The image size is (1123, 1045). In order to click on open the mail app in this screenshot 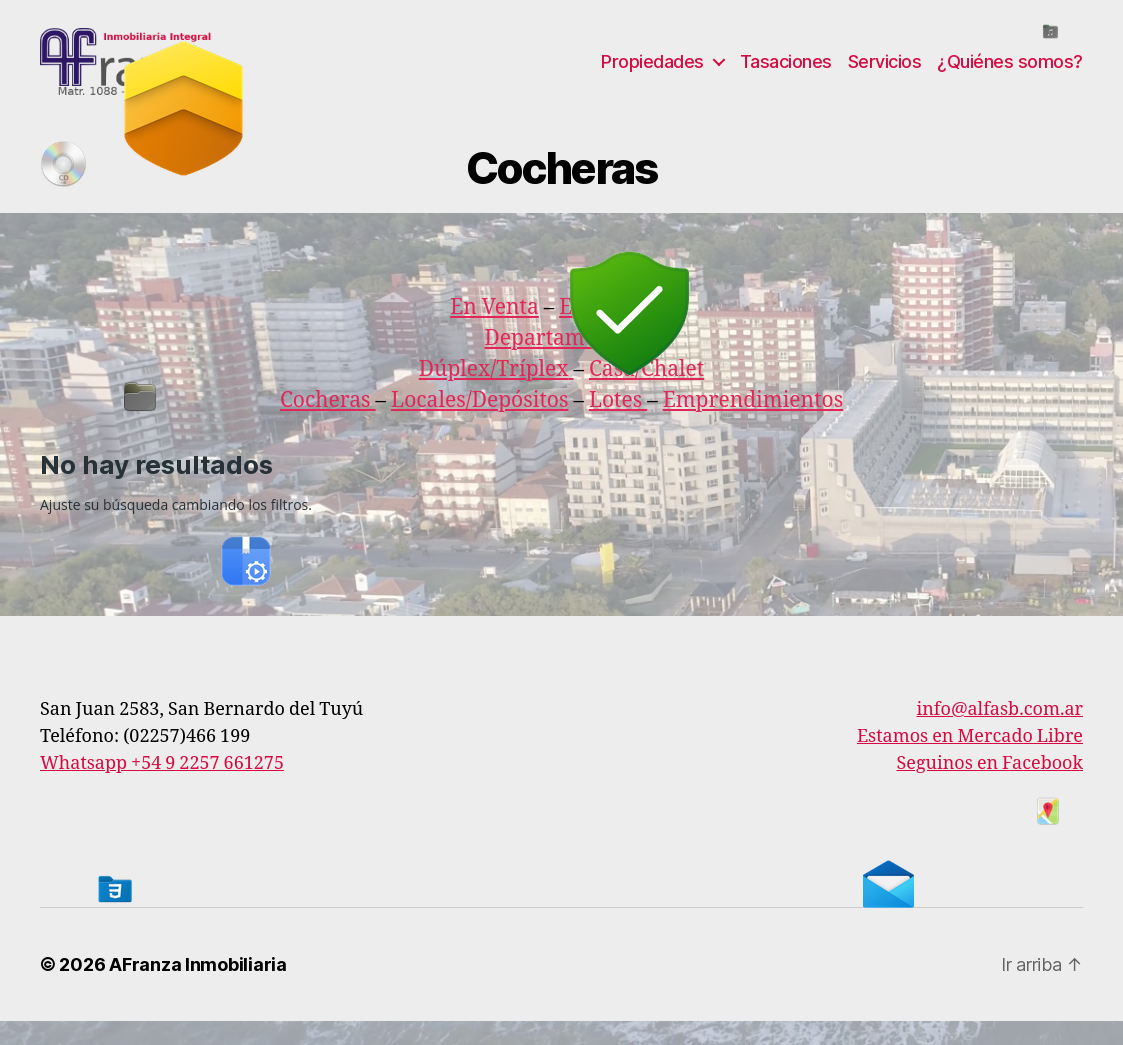, I will do `click(888, 885)`.